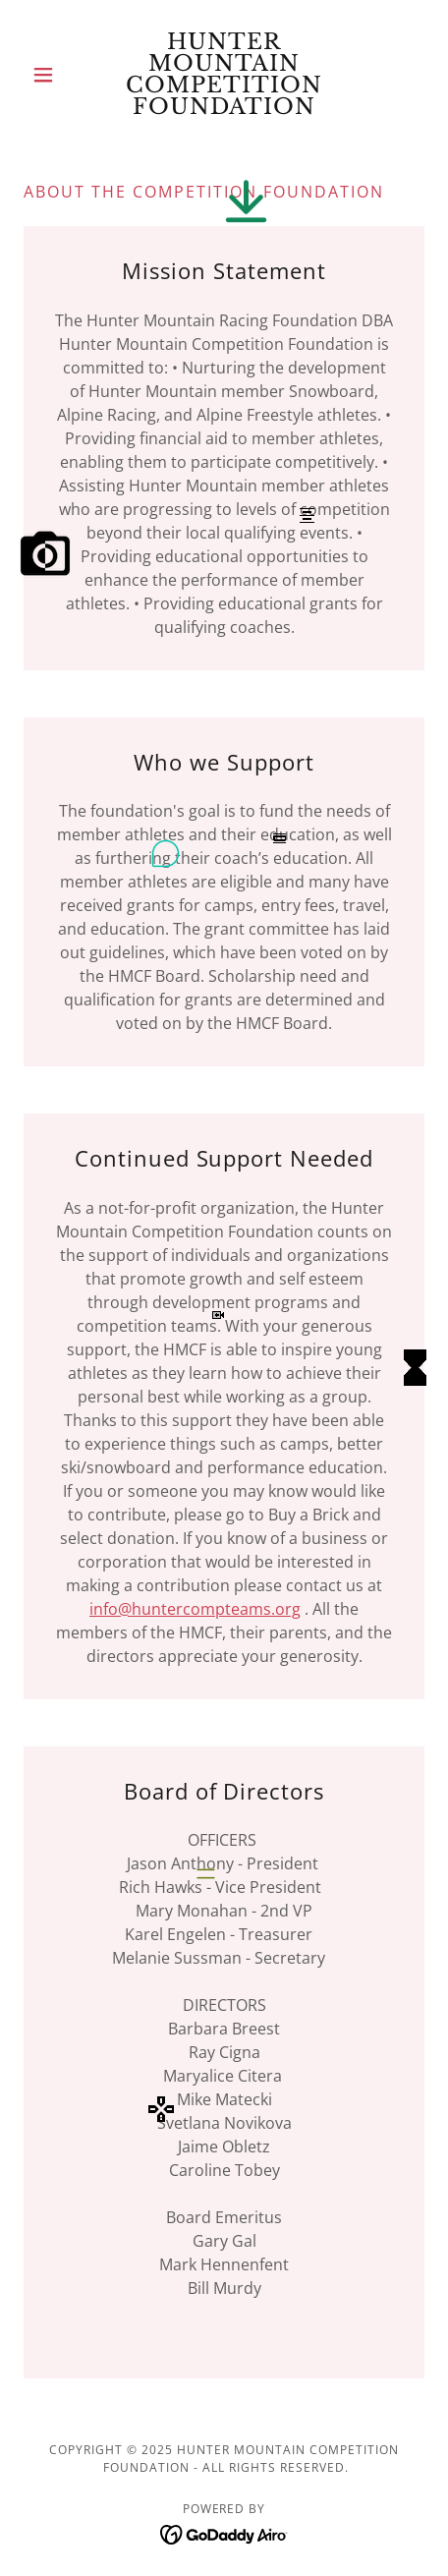  What do you see at coordinates (161, 2109) in the screenshot?
I see `access gaming features or controls` at bounding box center [161, 2109].